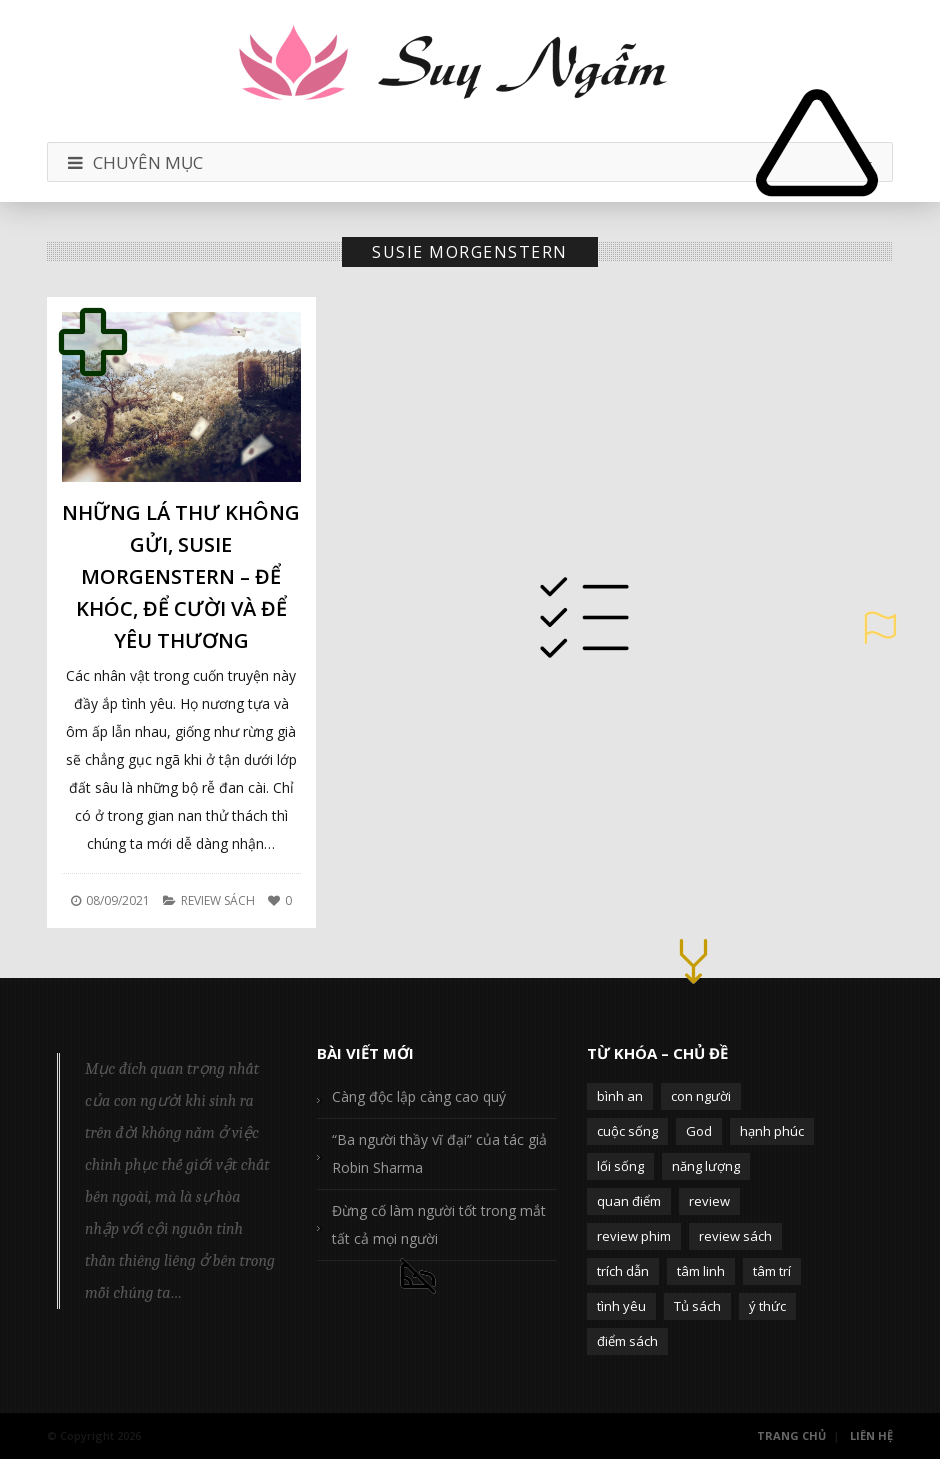  What do you see at coordinates (418, 1276) in the screenshot?
I see `remove footwear required` at bounding box center [418, 1276].